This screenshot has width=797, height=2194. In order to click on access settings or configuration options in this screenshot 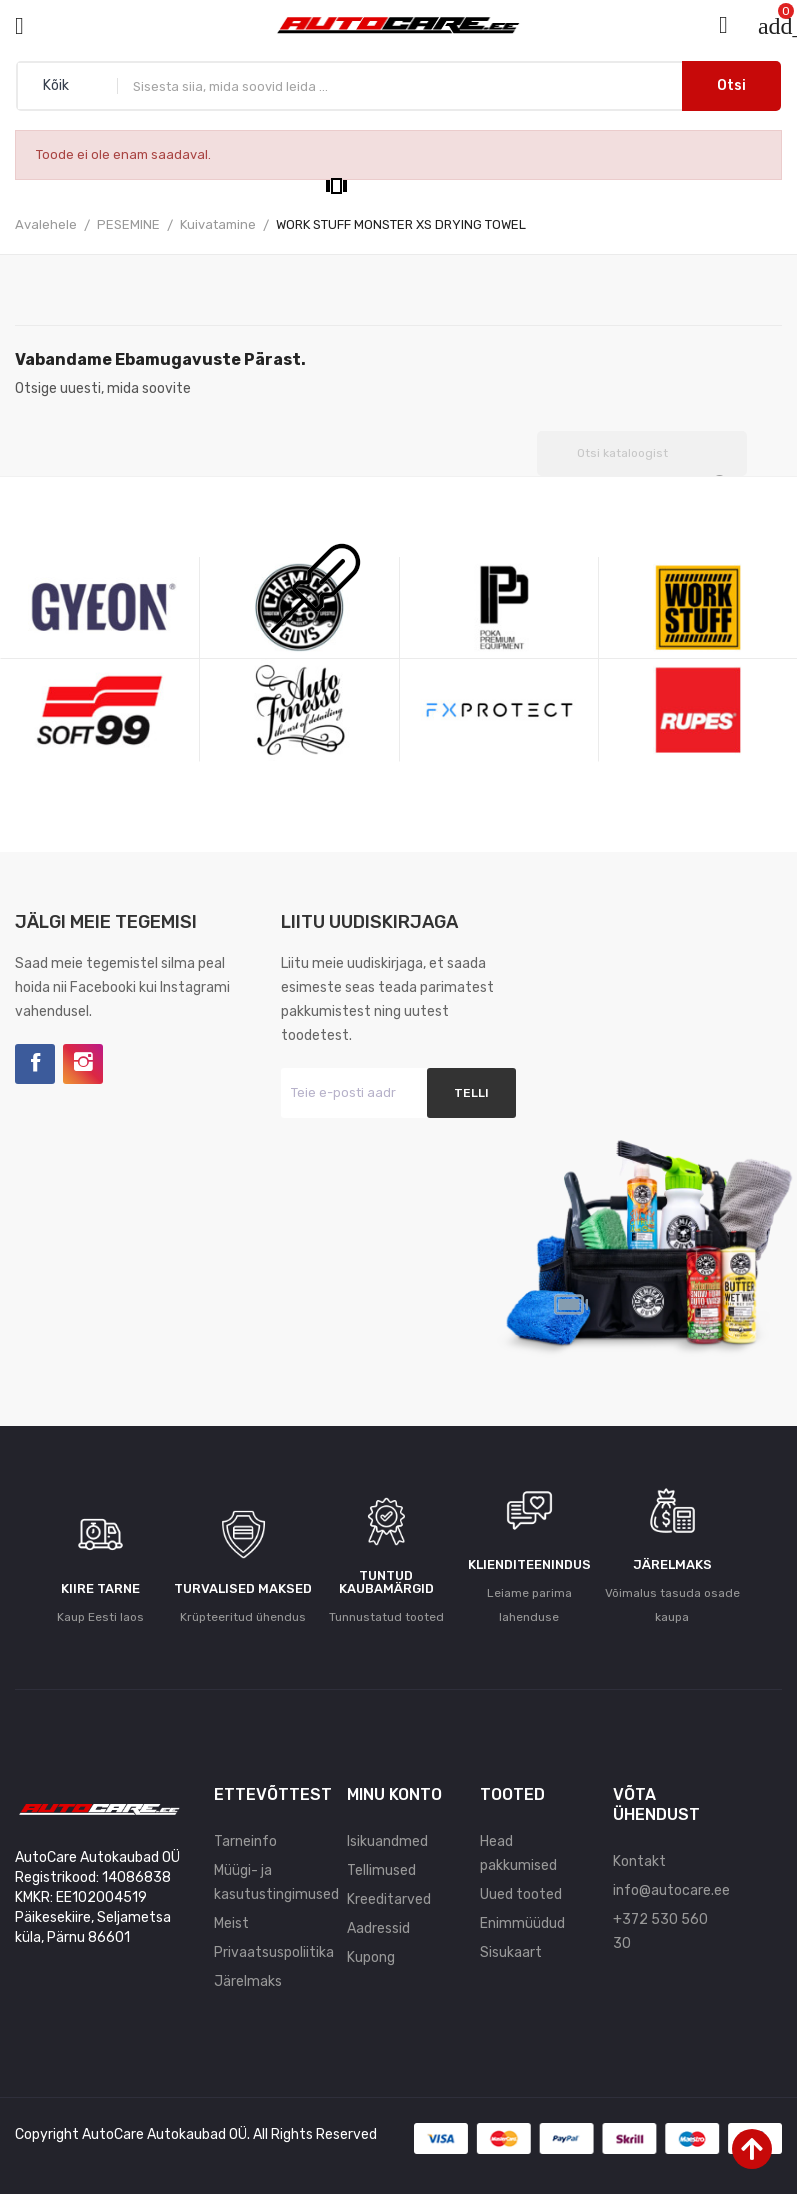, I will do `click(315, 588)`.